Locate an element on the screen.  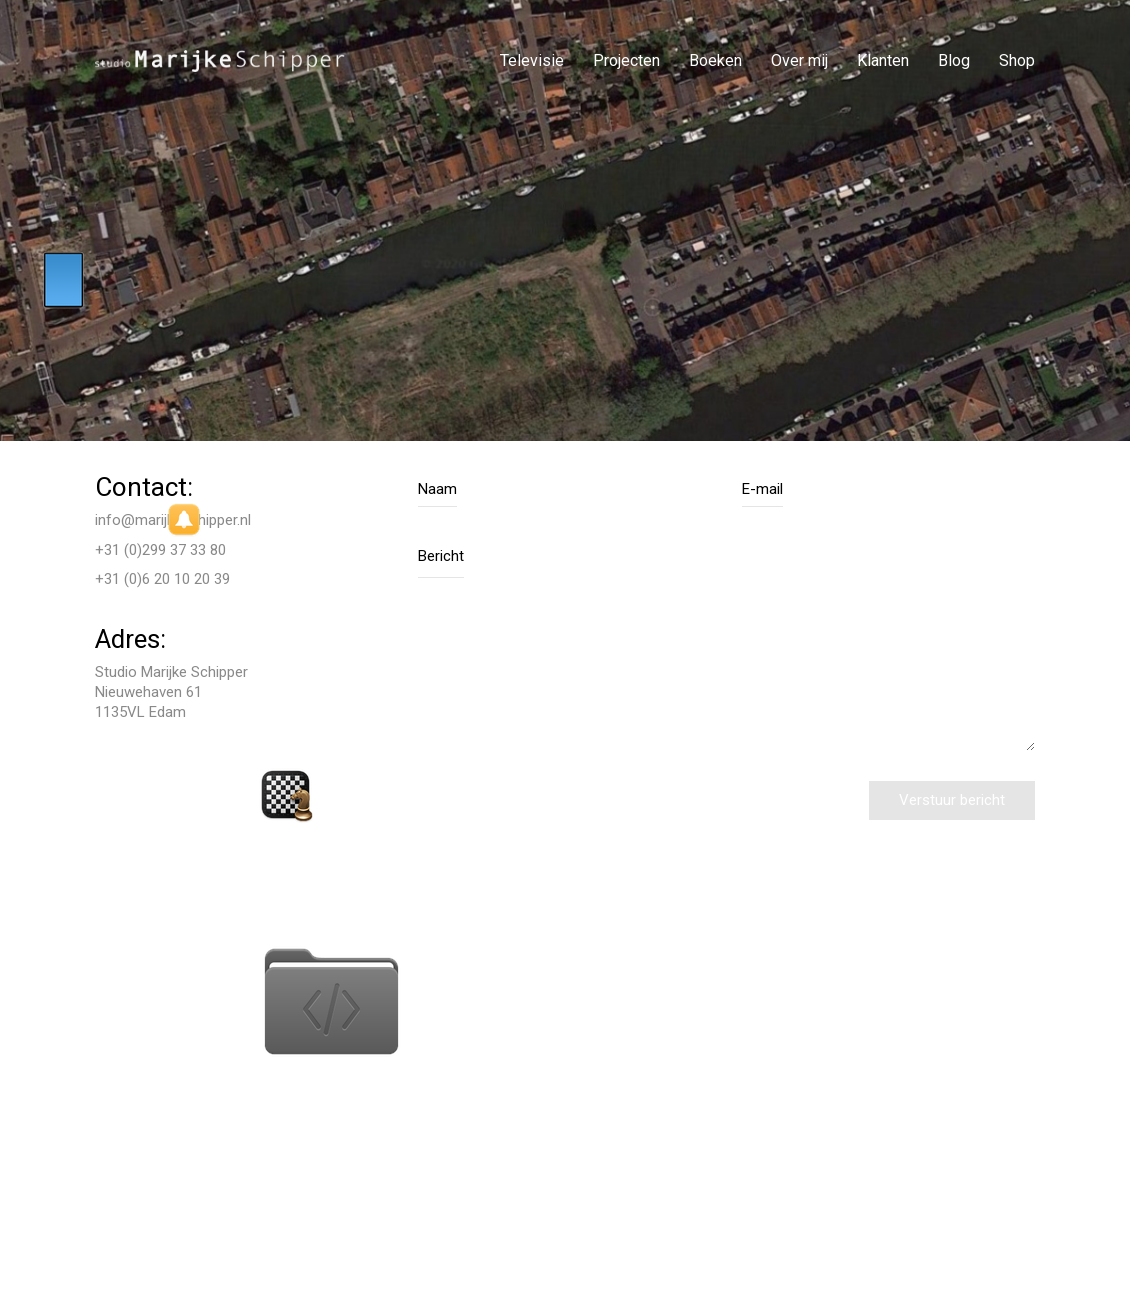
iPad Pro device icon is located at coordinates (63, 280).